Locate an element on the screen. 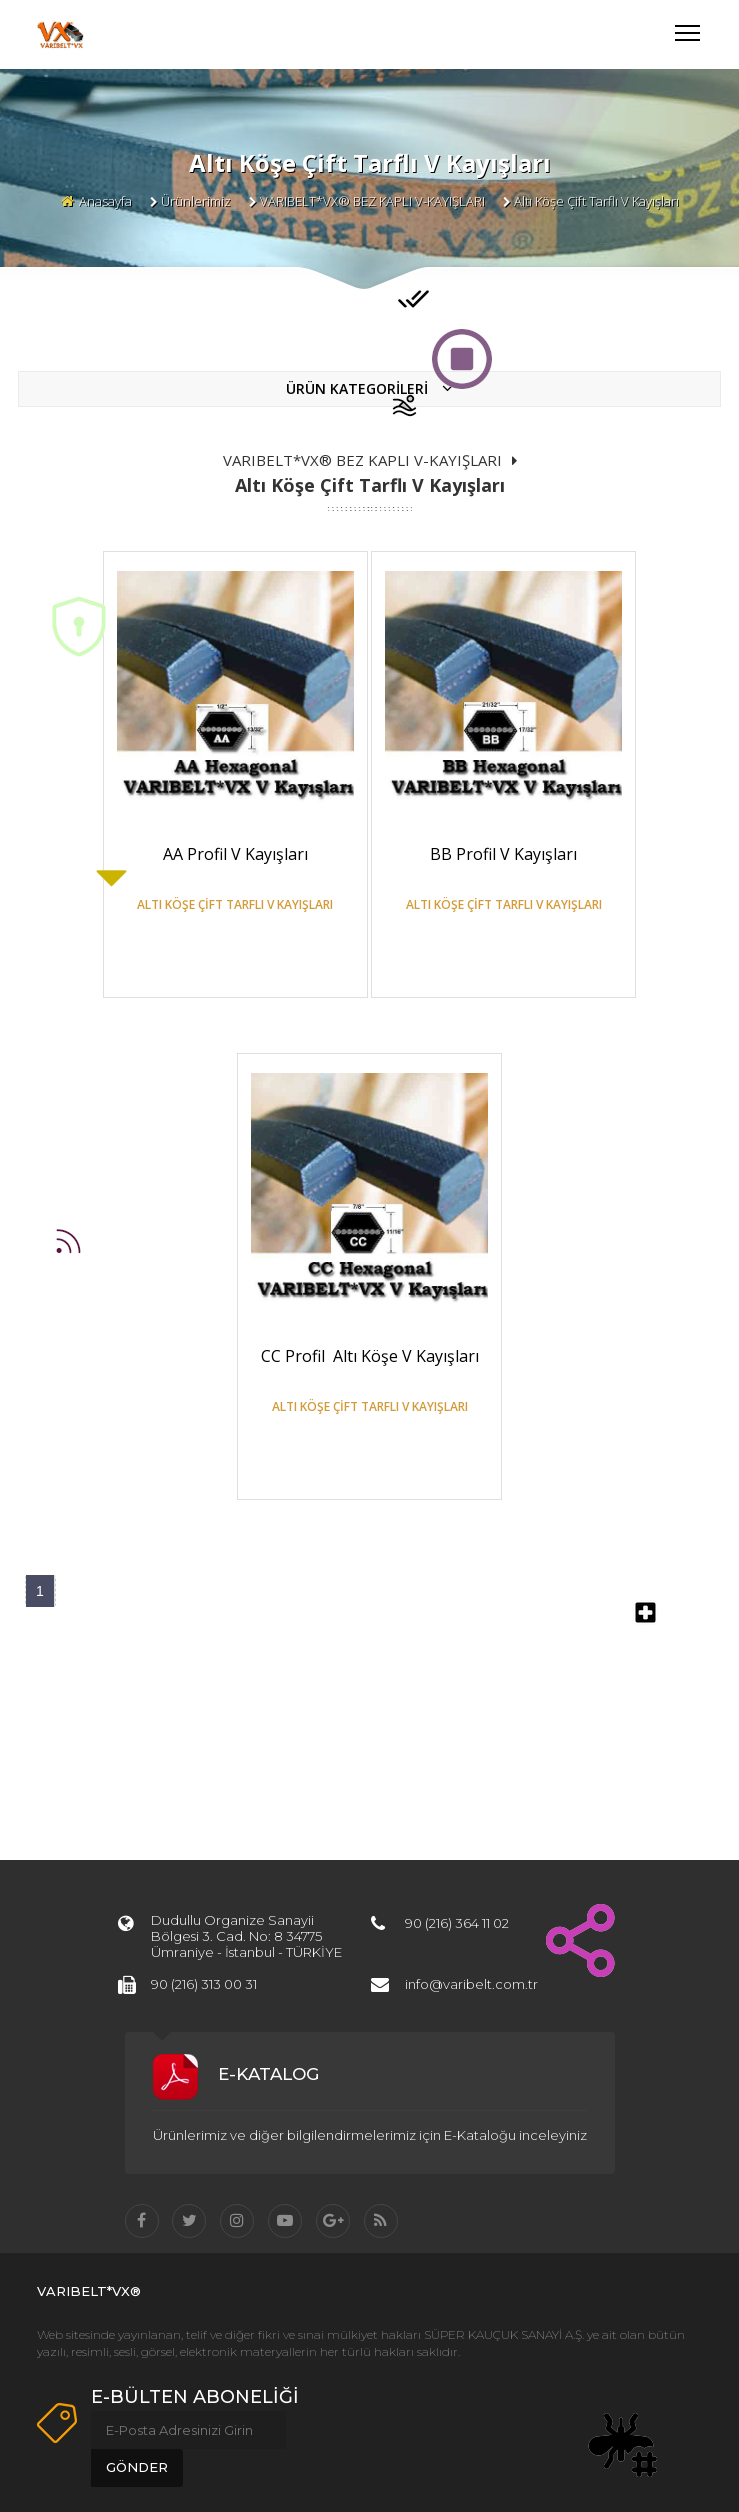 The height and width of the screenshot is (2512, 739). message sent and read confirmation is located at coordinates (413, 298).